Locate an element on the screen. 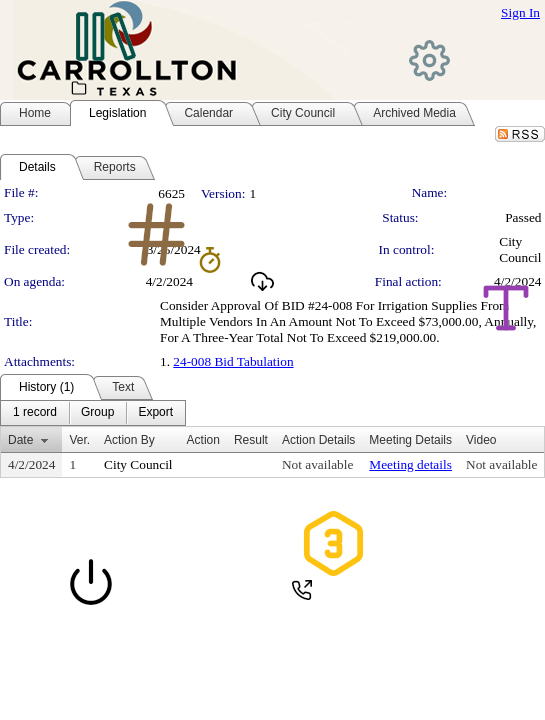 This screenshot has height=720, width=545. make an outgoing call is located at coordinates (301, 590).